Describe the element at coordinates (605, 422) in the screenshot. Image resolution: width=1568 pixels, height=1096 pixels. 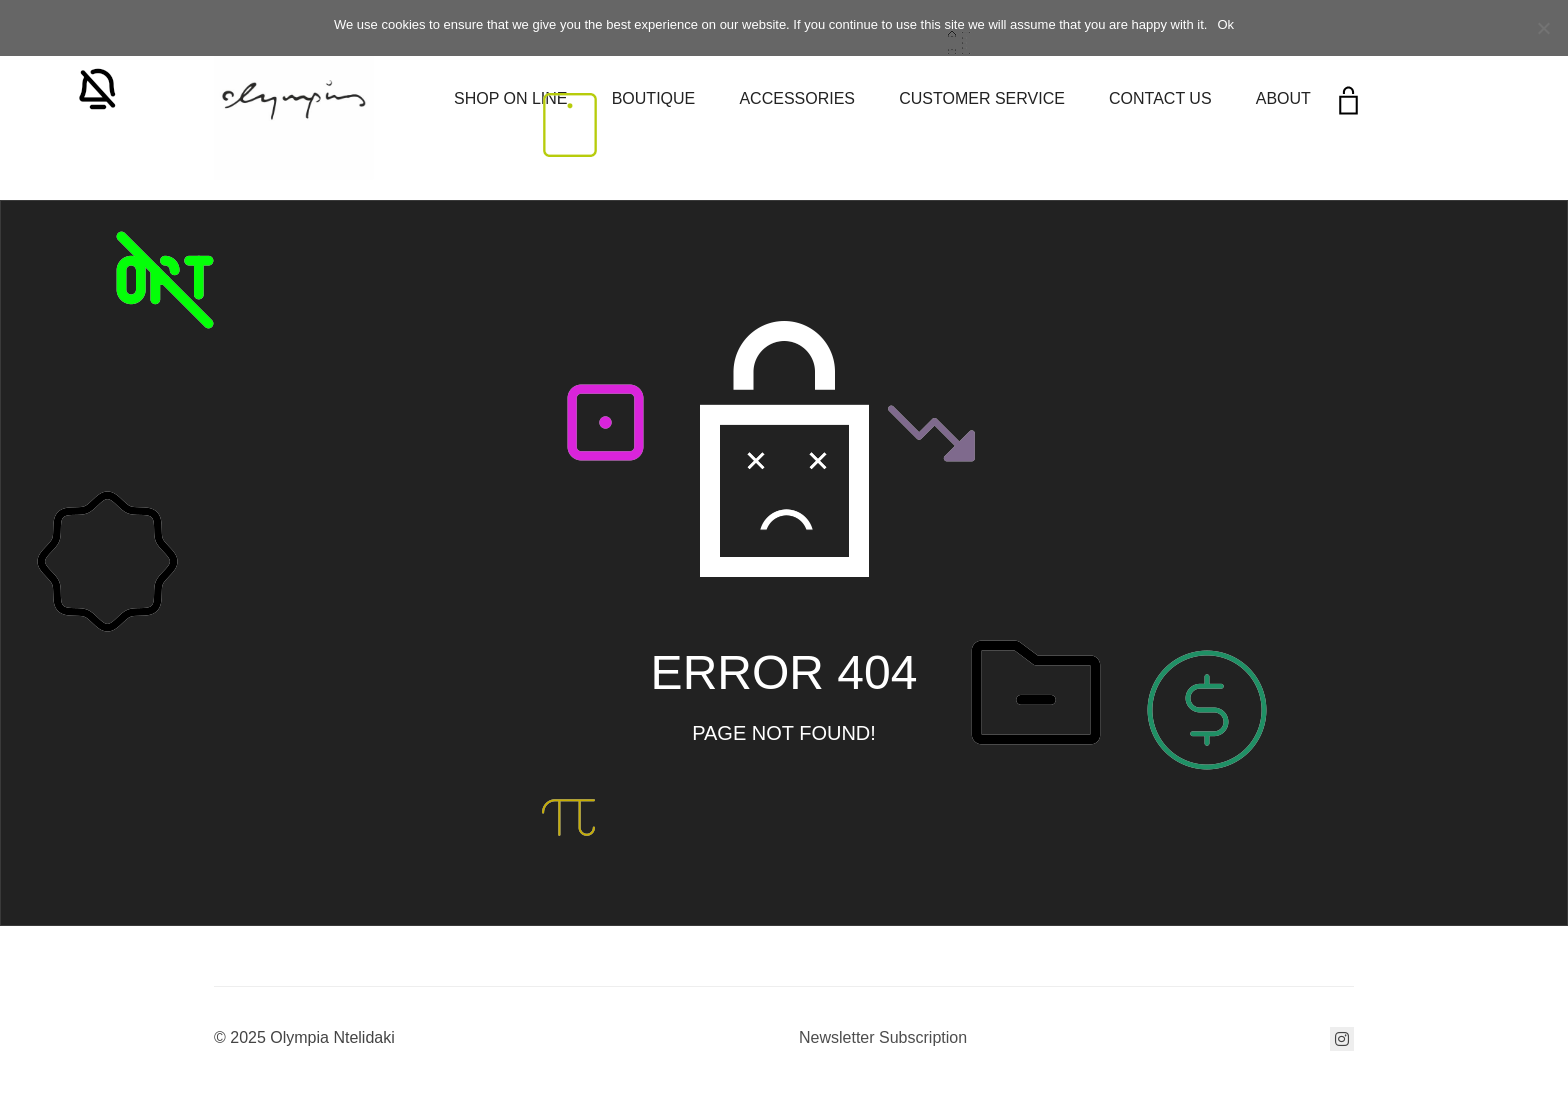
I see `roll the dice or generate a random result` at that location.